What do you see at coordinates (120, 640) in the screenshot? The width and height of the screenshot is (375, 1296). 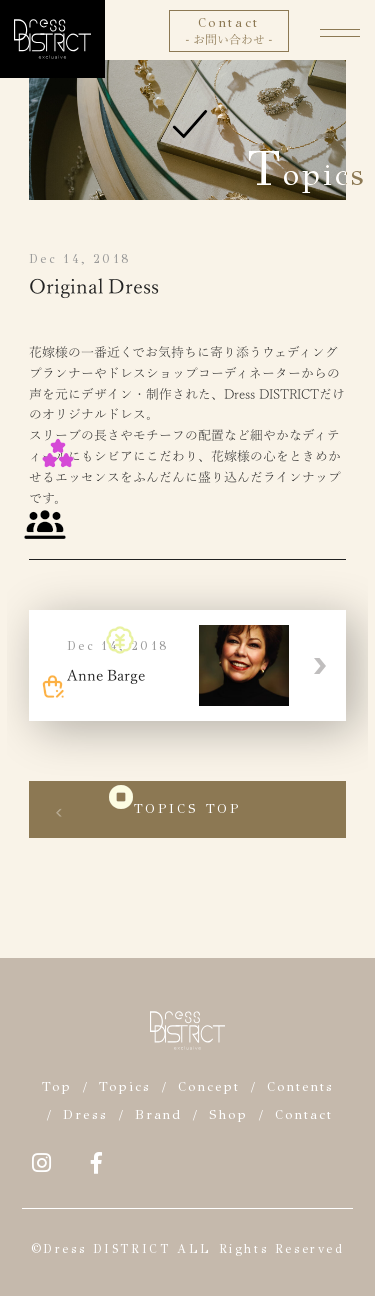 I see `indicates japanese yen currency or pricing` at bounding box center [120, 640].